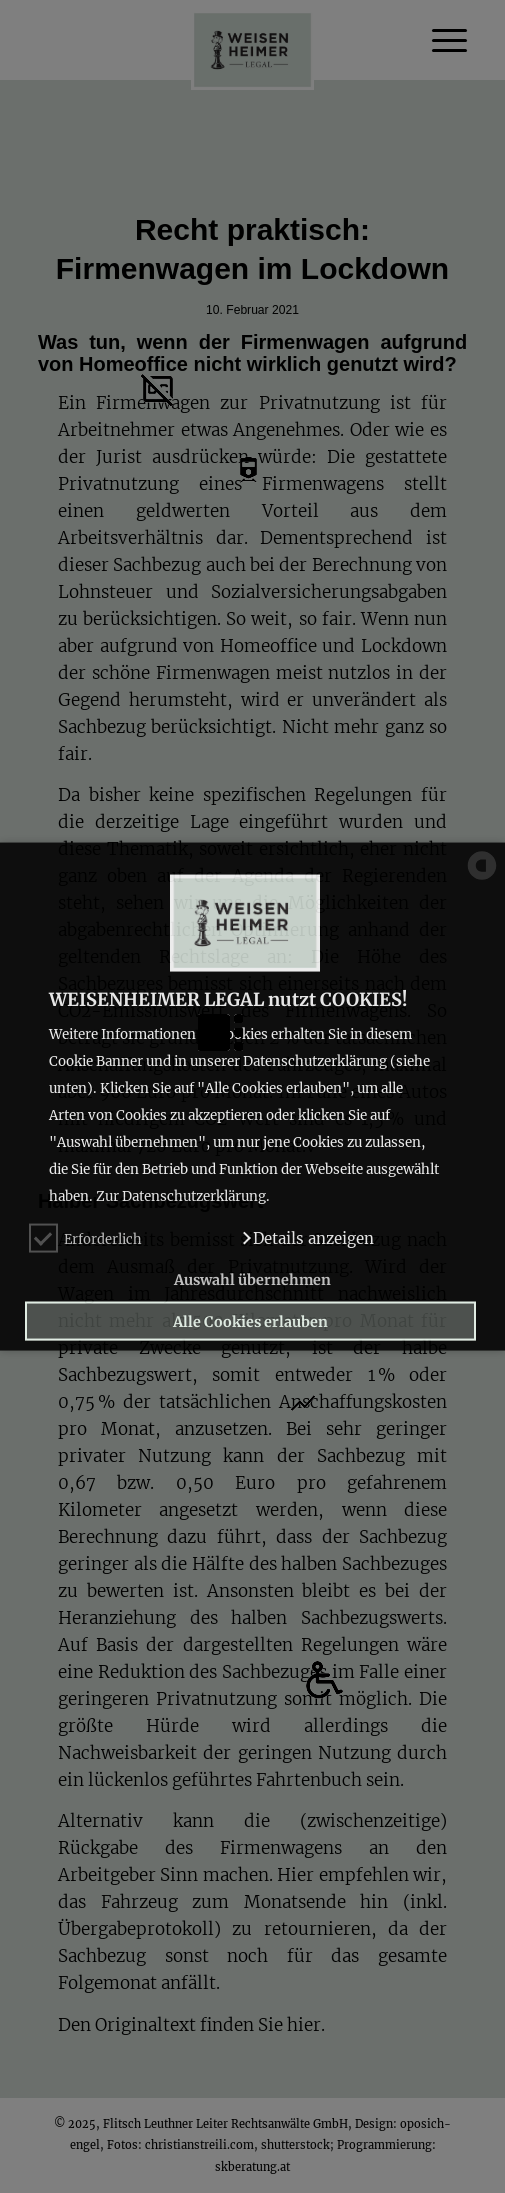 The image size is (505, 2193). Describe the element at coordinates (158, 389) in the screenshot. I see `closed captions are disabled` at that location.